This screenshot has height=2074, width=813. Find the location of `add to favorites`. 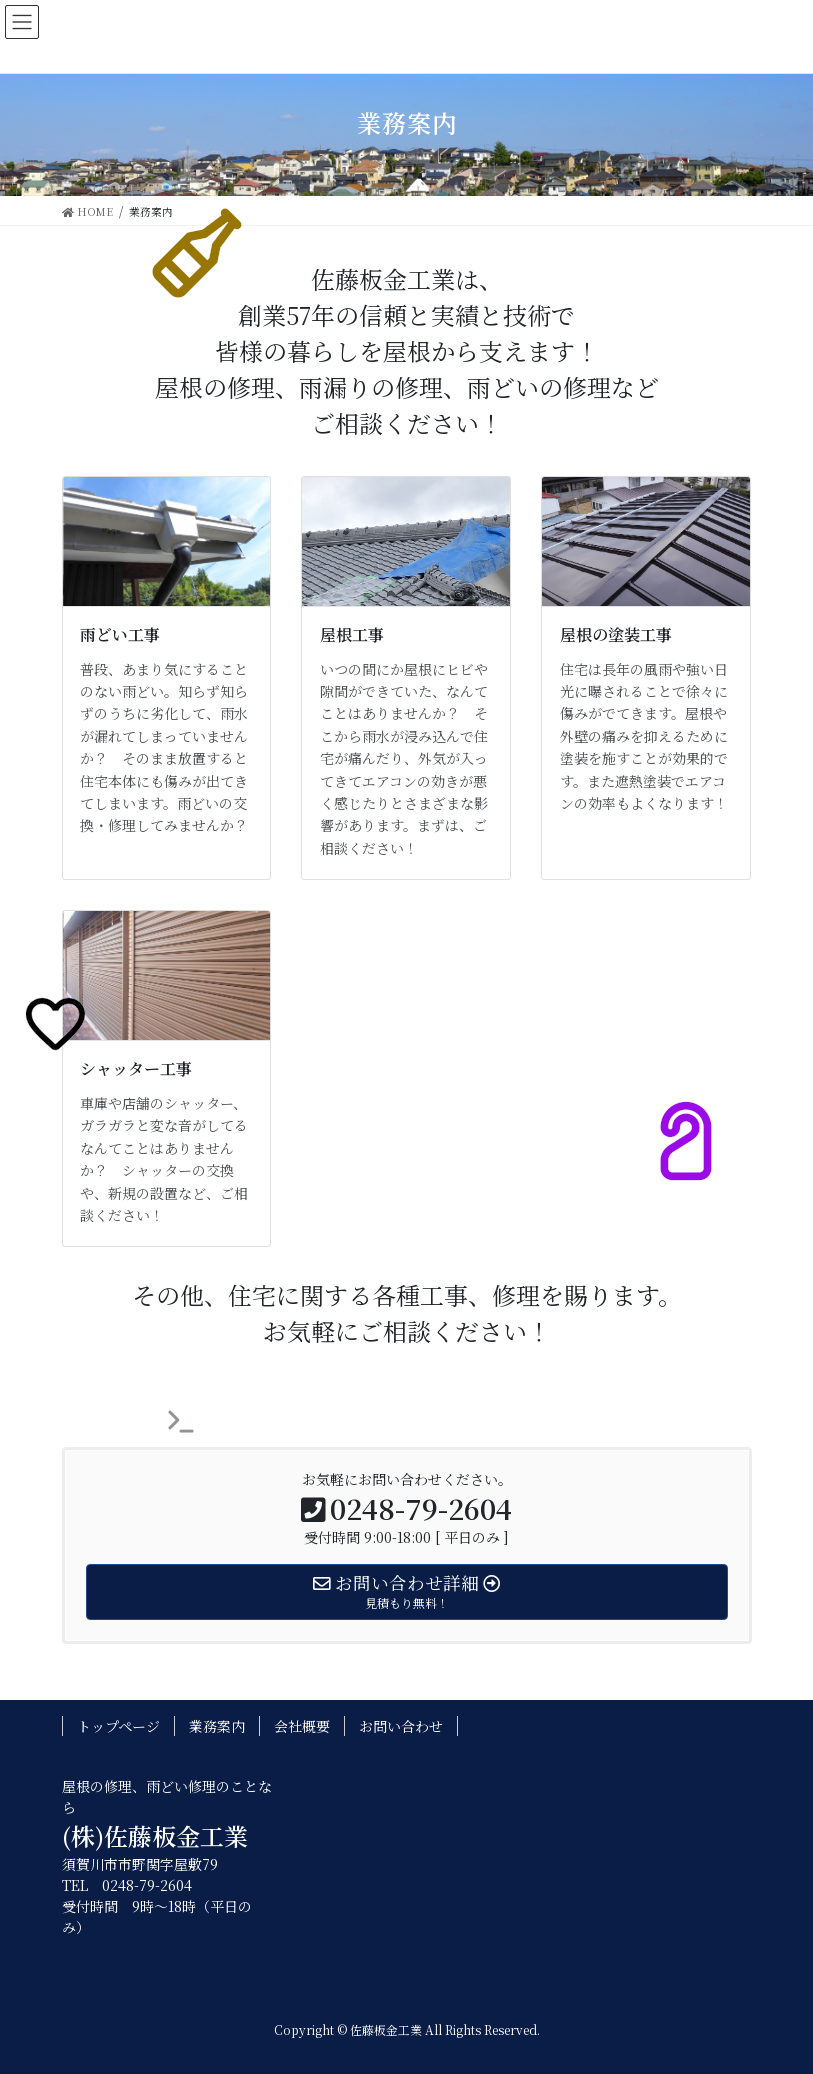

add to favorites is located at coordinates (55, 1024).